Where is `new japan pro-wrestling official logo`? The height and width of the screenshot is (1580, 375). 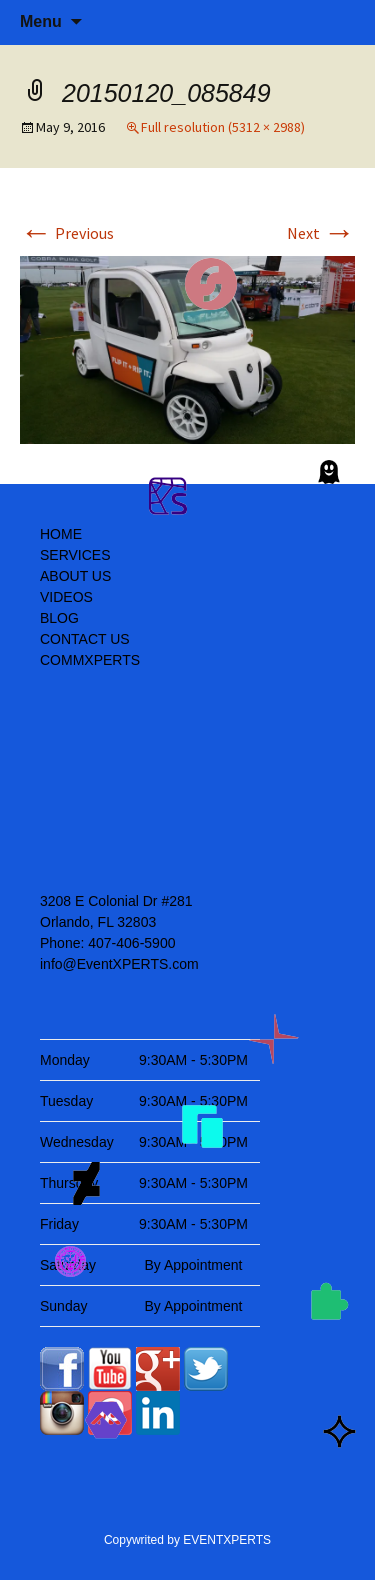 new japan pro-wrestling official logo is located at coordinates (70, 1261).